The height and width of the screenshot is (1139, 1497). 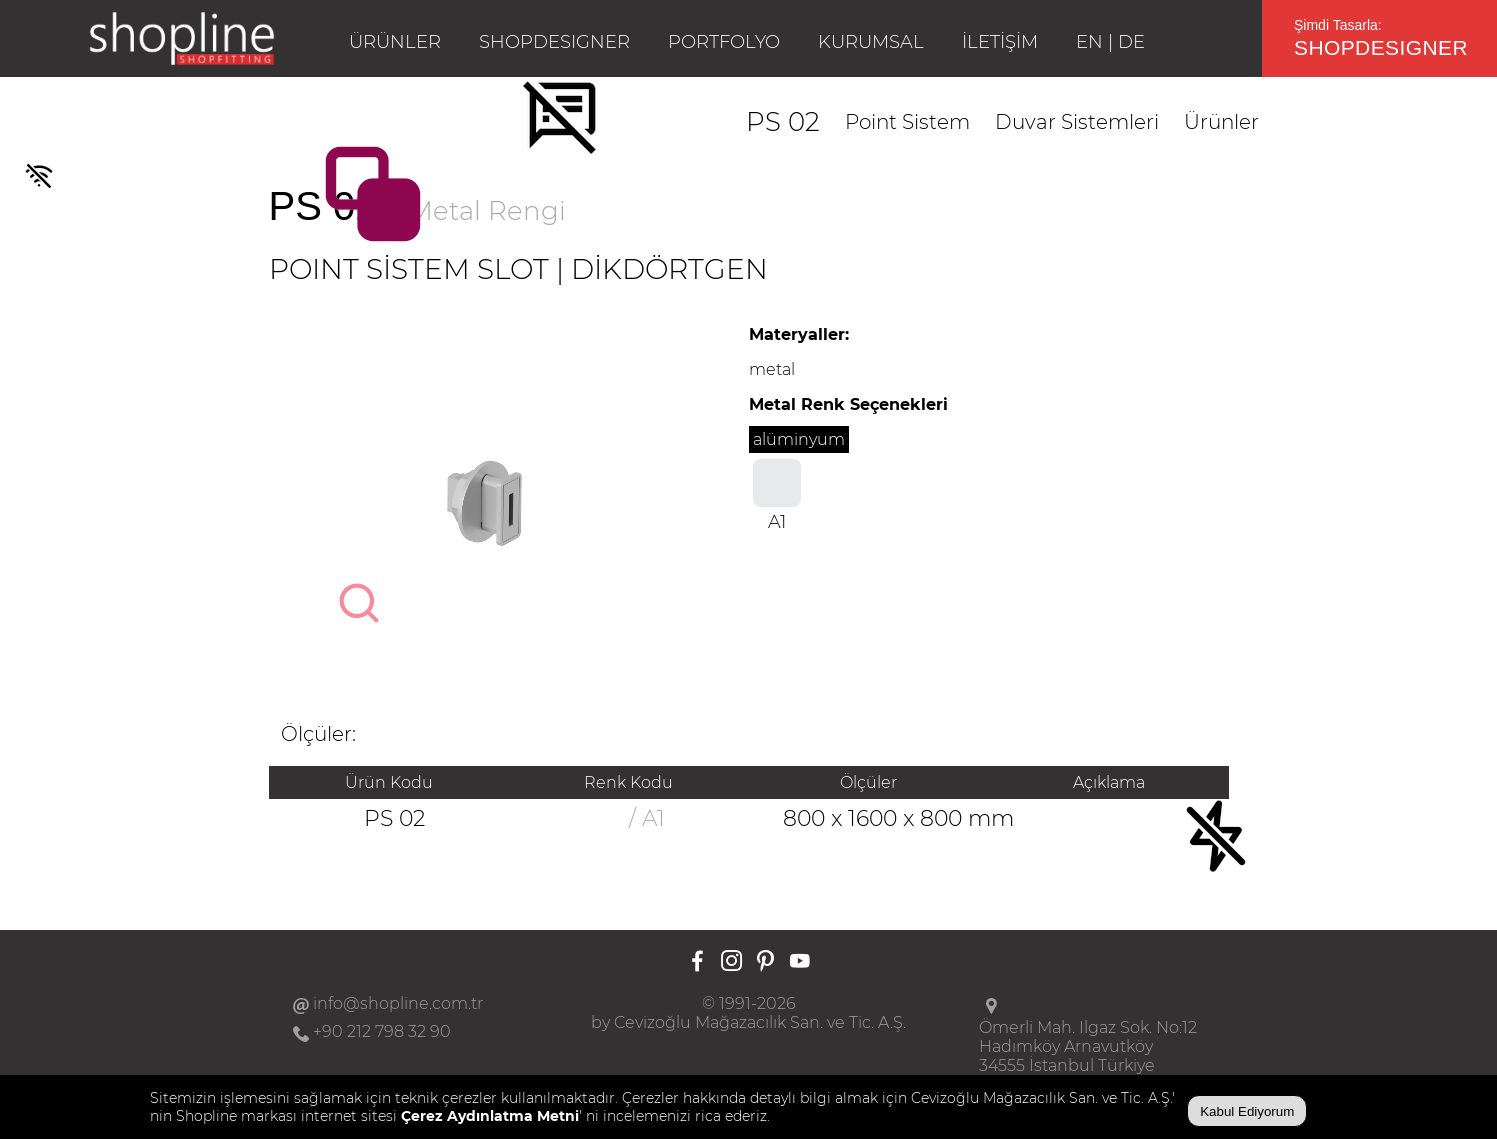 What do you see at coordinates (1216, 836) in the screenshot?
I see `disable camera flash` at bounding box center [1216, 836].